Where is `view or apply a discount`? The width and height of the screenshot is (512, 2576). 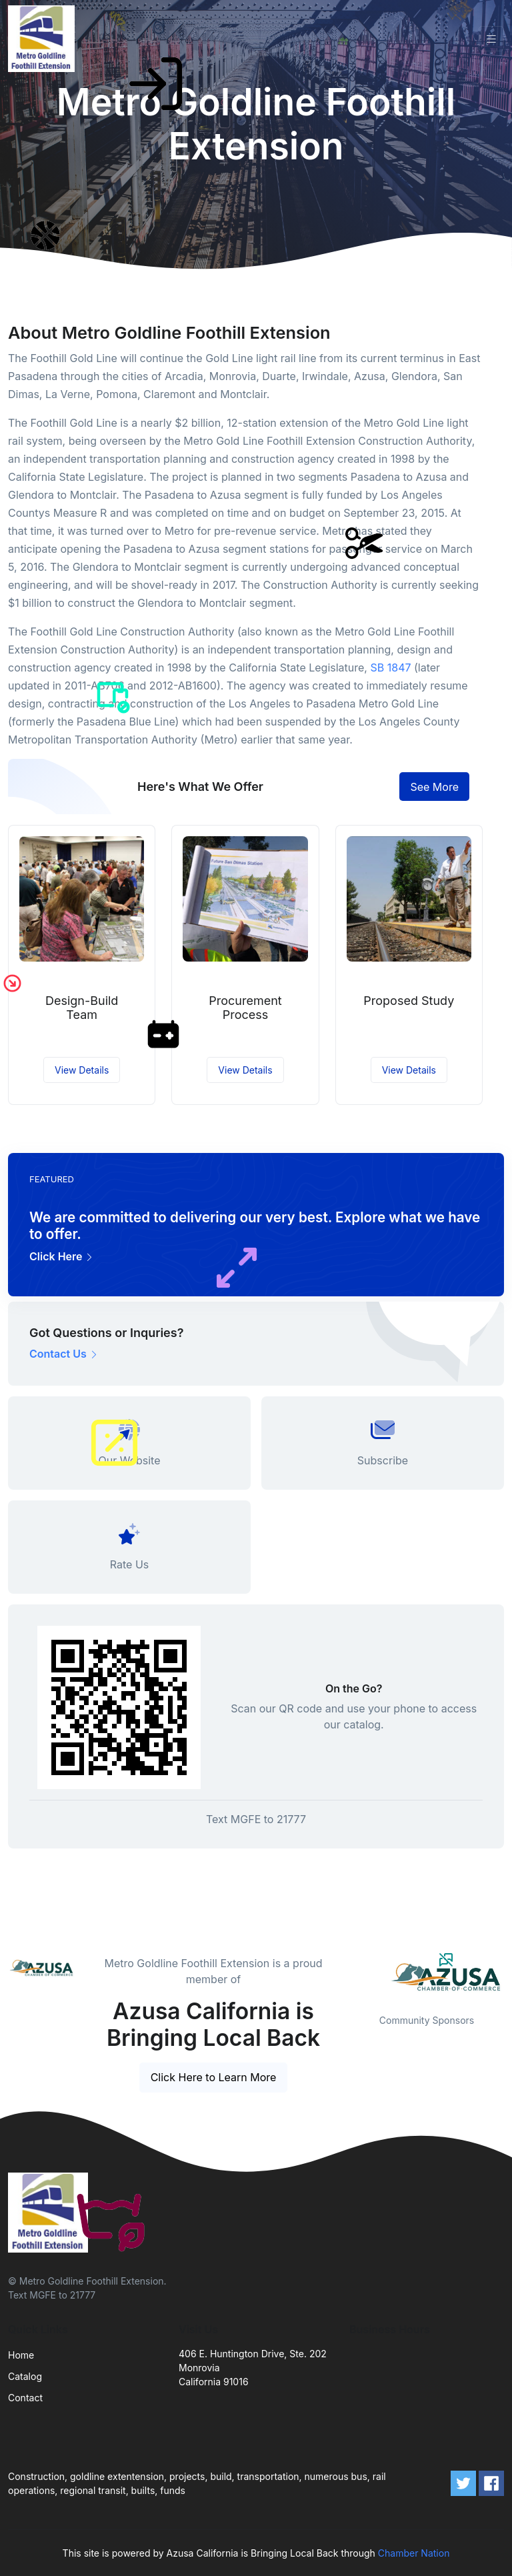 view or apply a discount is located at coordinates (114, 1442).